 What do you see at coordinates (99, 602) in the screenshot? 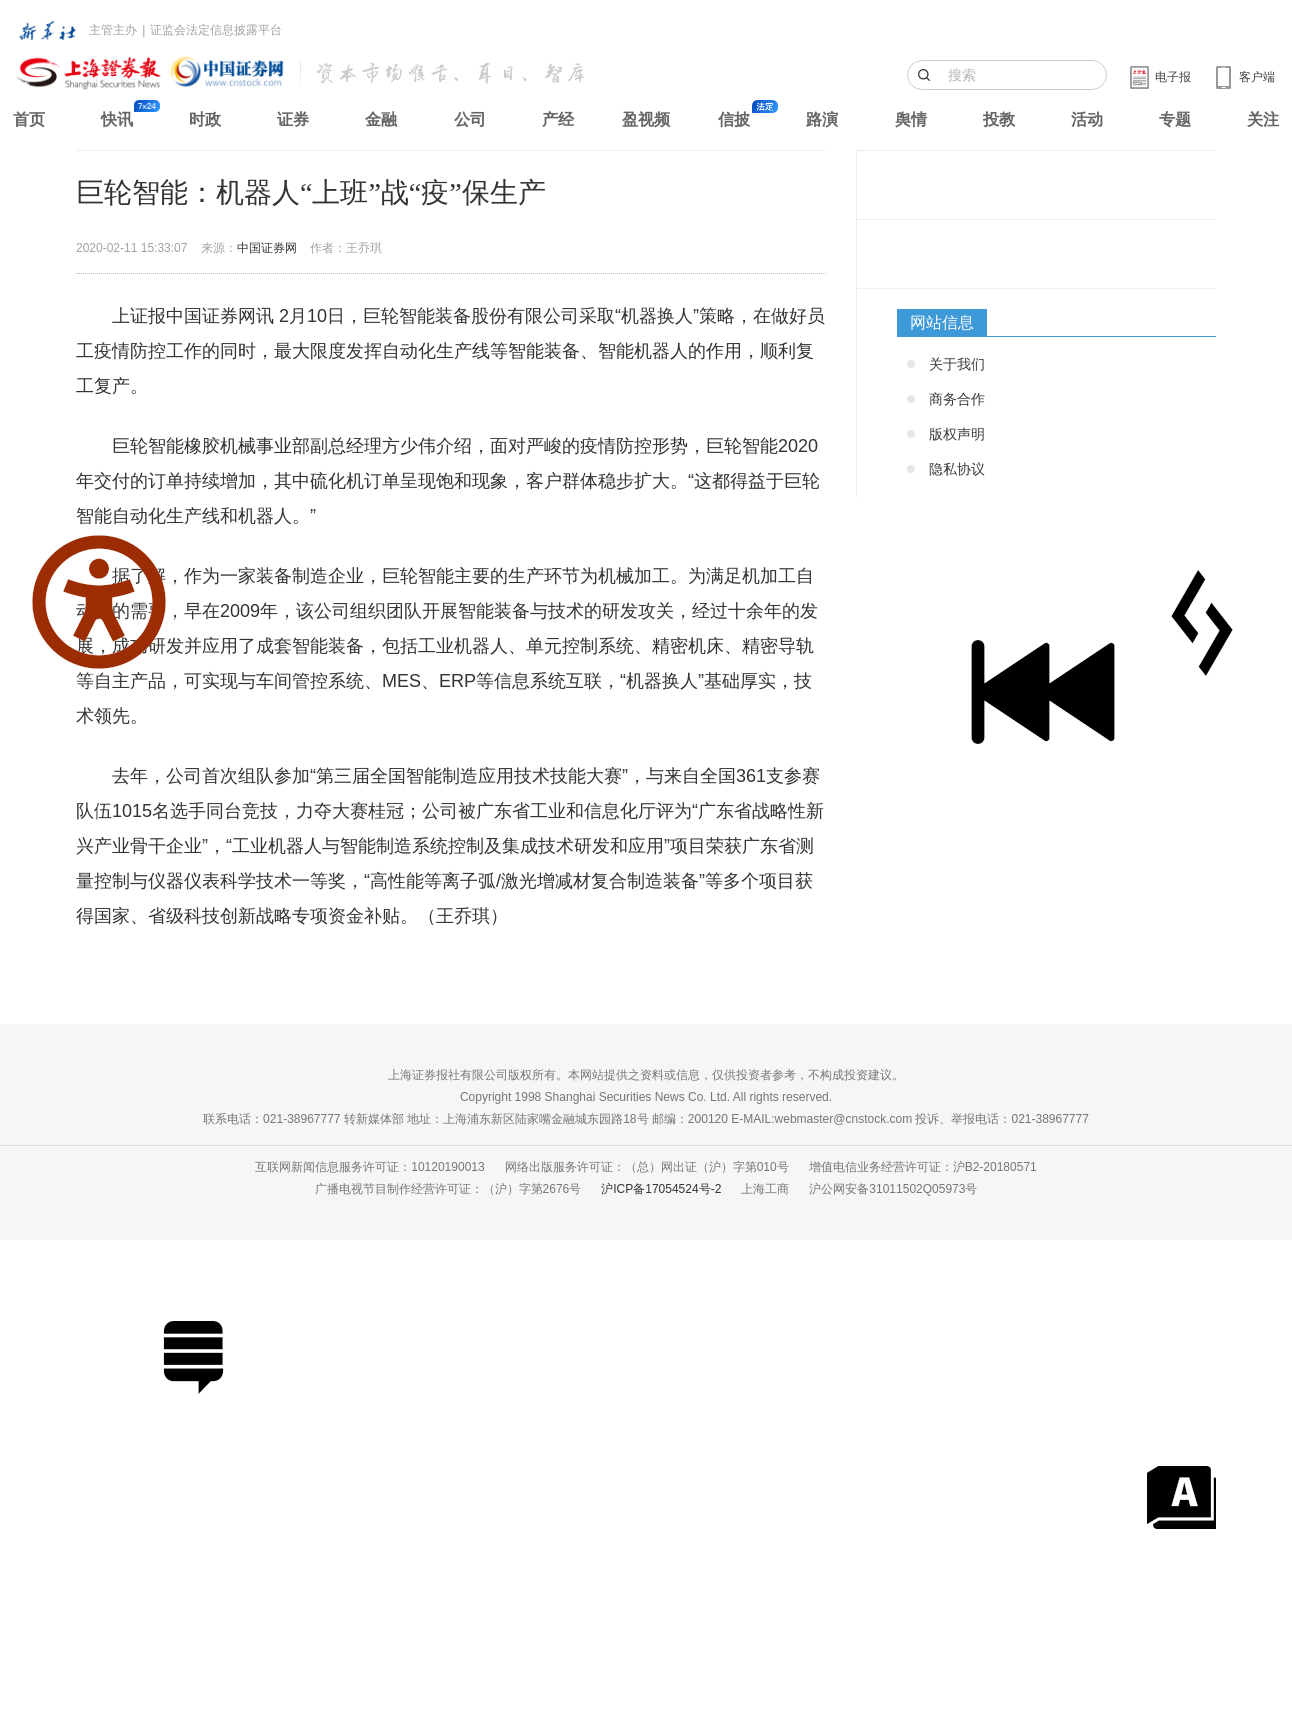
I see `access accessibility settings` at bounding box center [99, 602].